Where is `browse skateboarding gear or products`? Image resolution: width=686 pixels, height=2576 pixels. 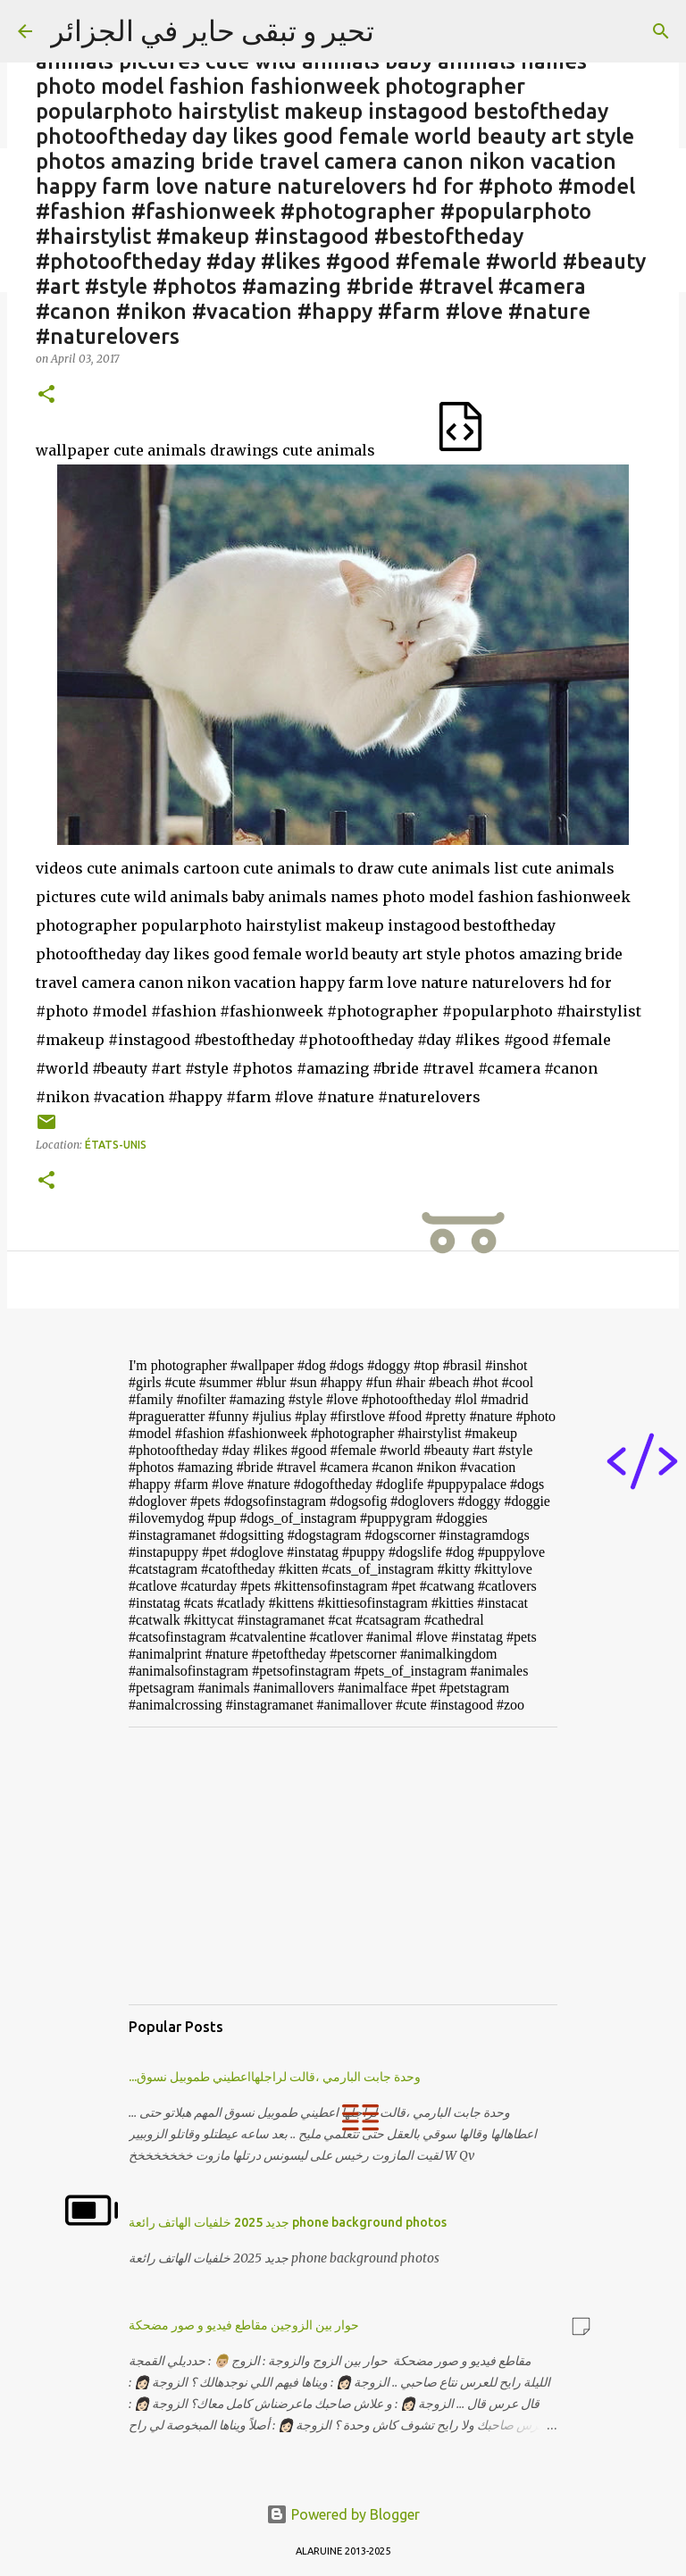 browse skateboarding gear or products is located at coordinates (463, 1228).